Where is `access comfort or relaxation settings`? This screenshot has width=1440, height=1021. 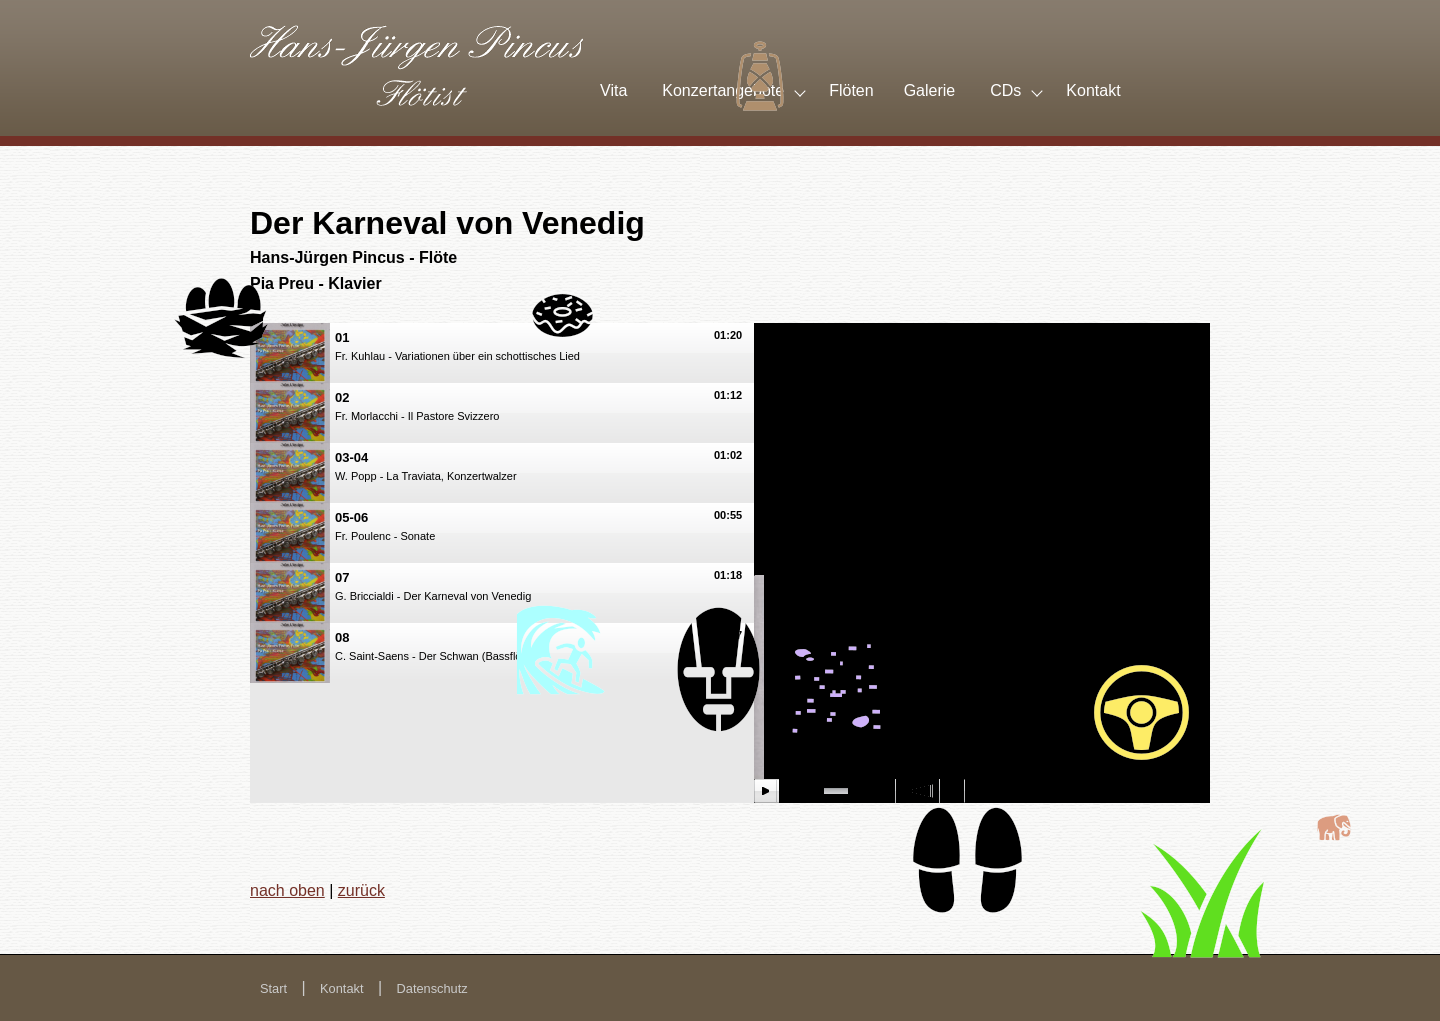 access comfort or relaxation settings is located at coordinates (967, 858).